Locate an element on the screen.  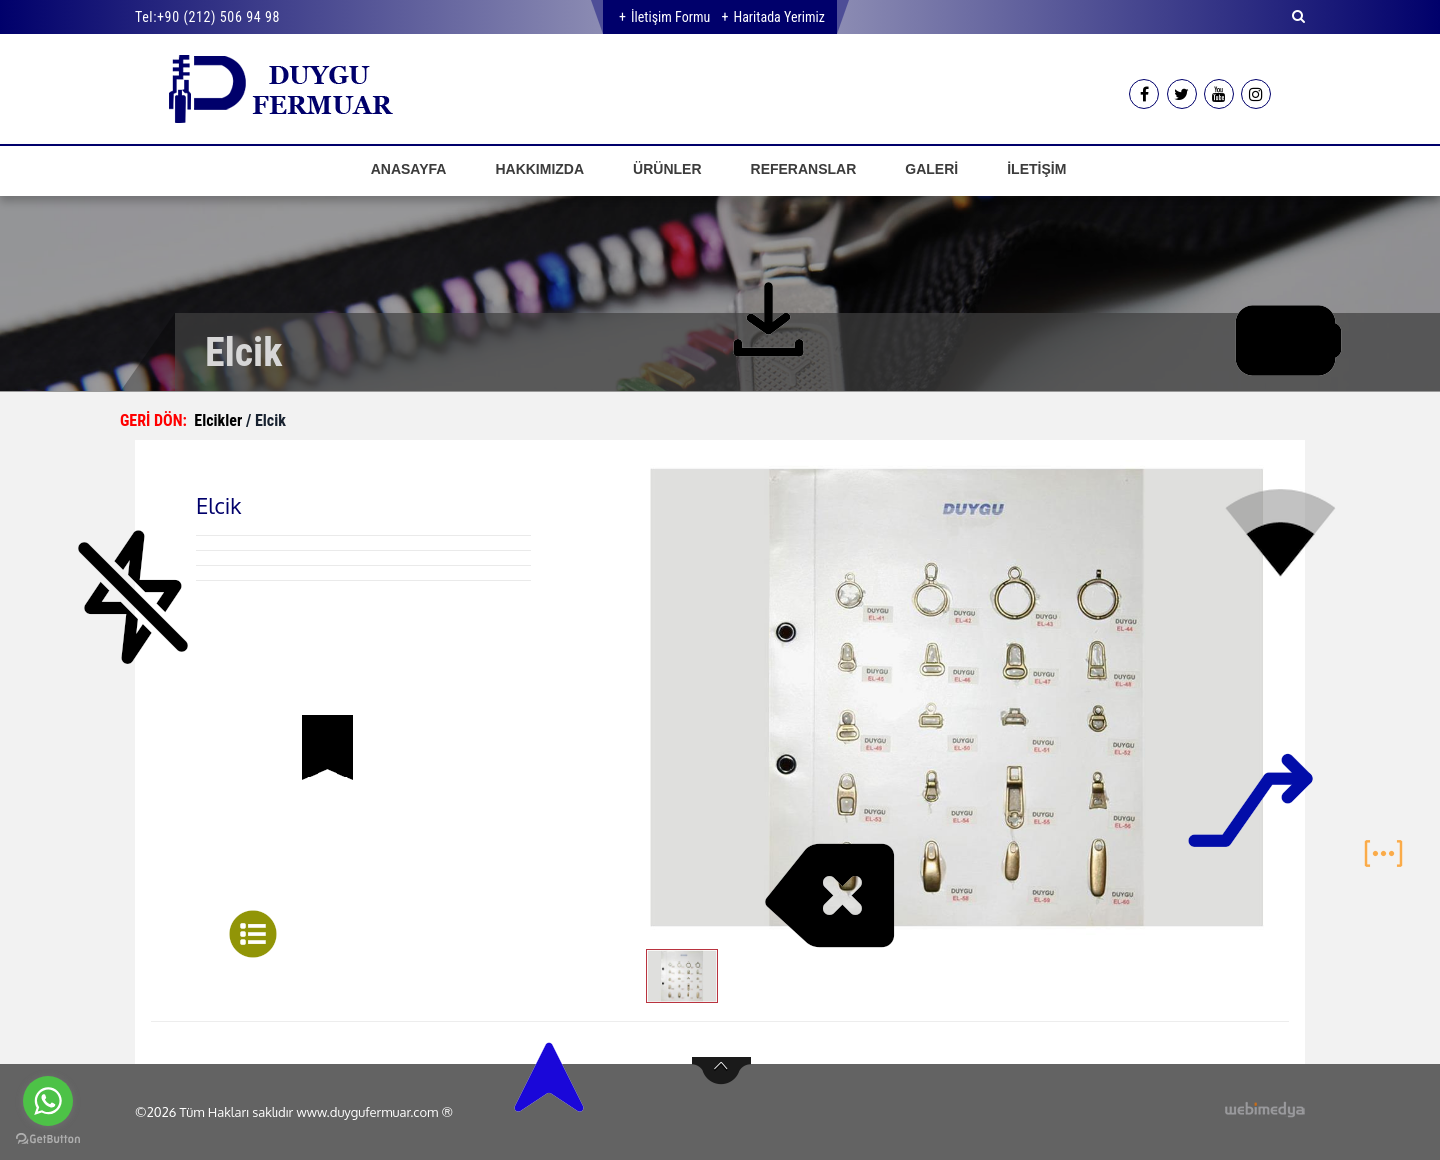
indicates weak wifi signal strength is located at coordinates (1280, 531).